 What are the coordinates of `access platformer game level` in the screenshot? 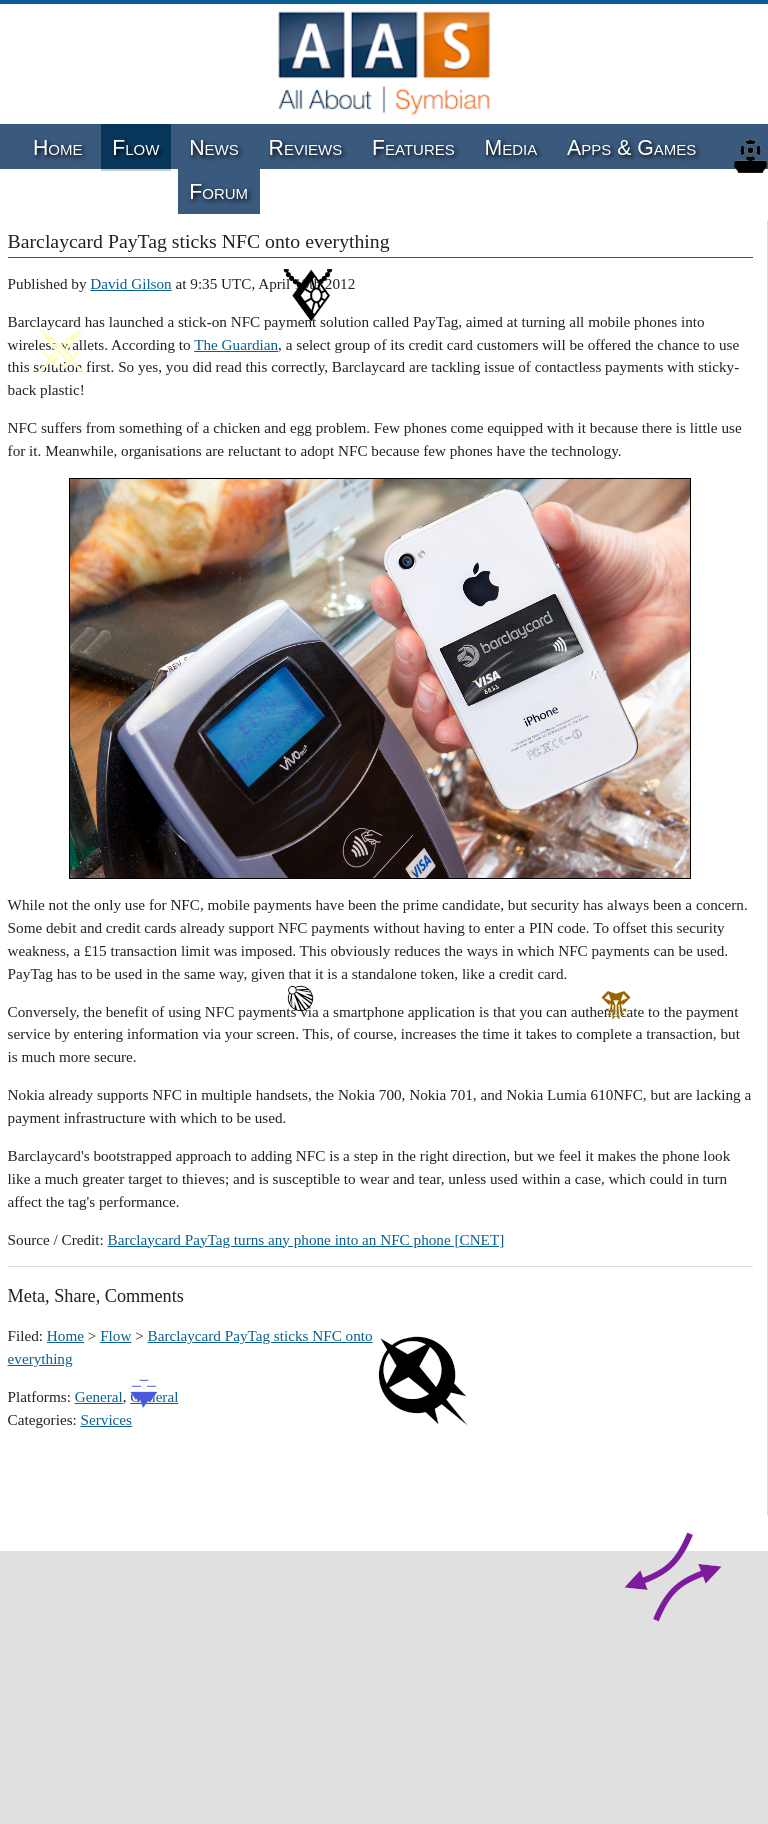 It's located at (144, 1393).